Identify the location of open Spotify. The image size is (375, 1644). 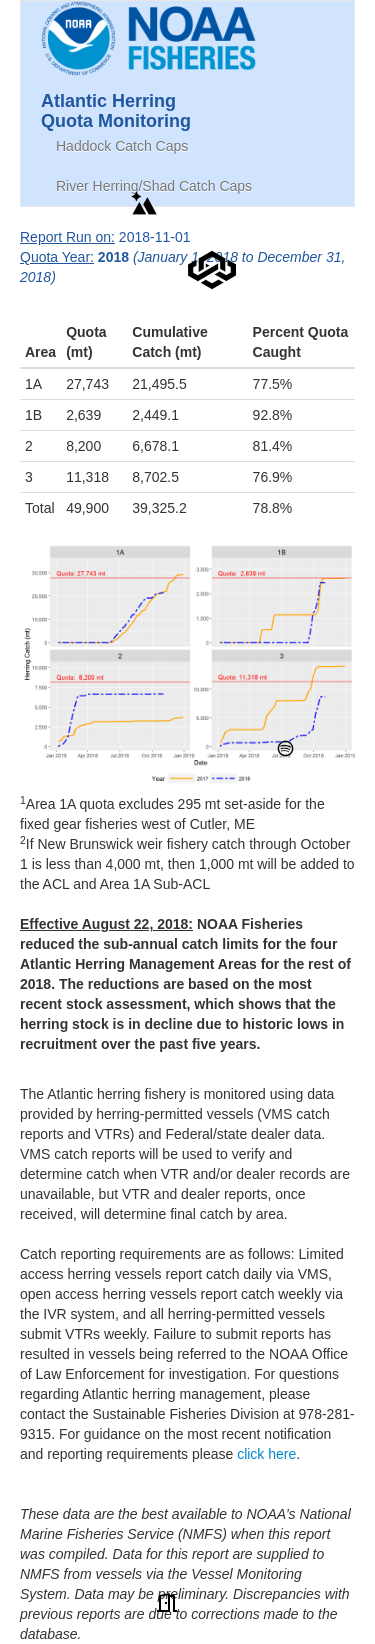
(285, 748).